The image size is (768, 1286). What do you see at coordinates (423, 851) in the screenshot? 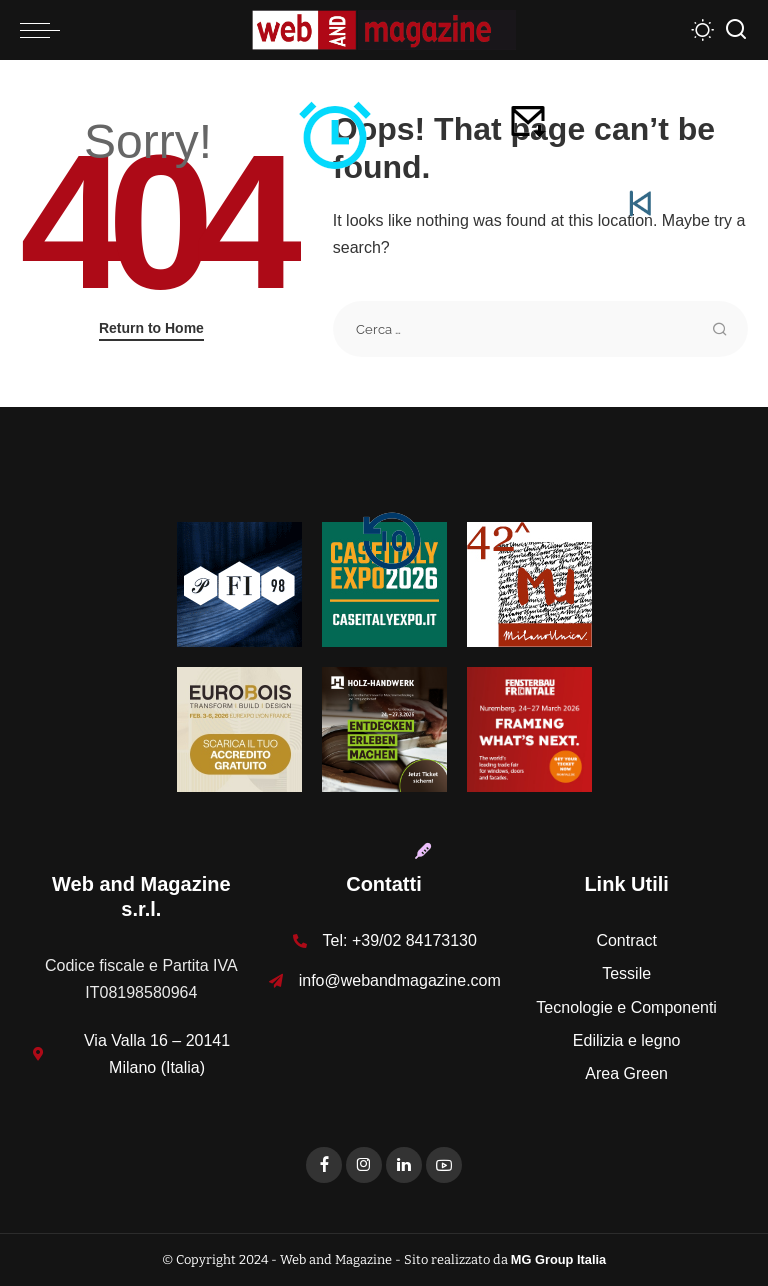
I see `check temperature or health status` at bounding box center [423, 851].